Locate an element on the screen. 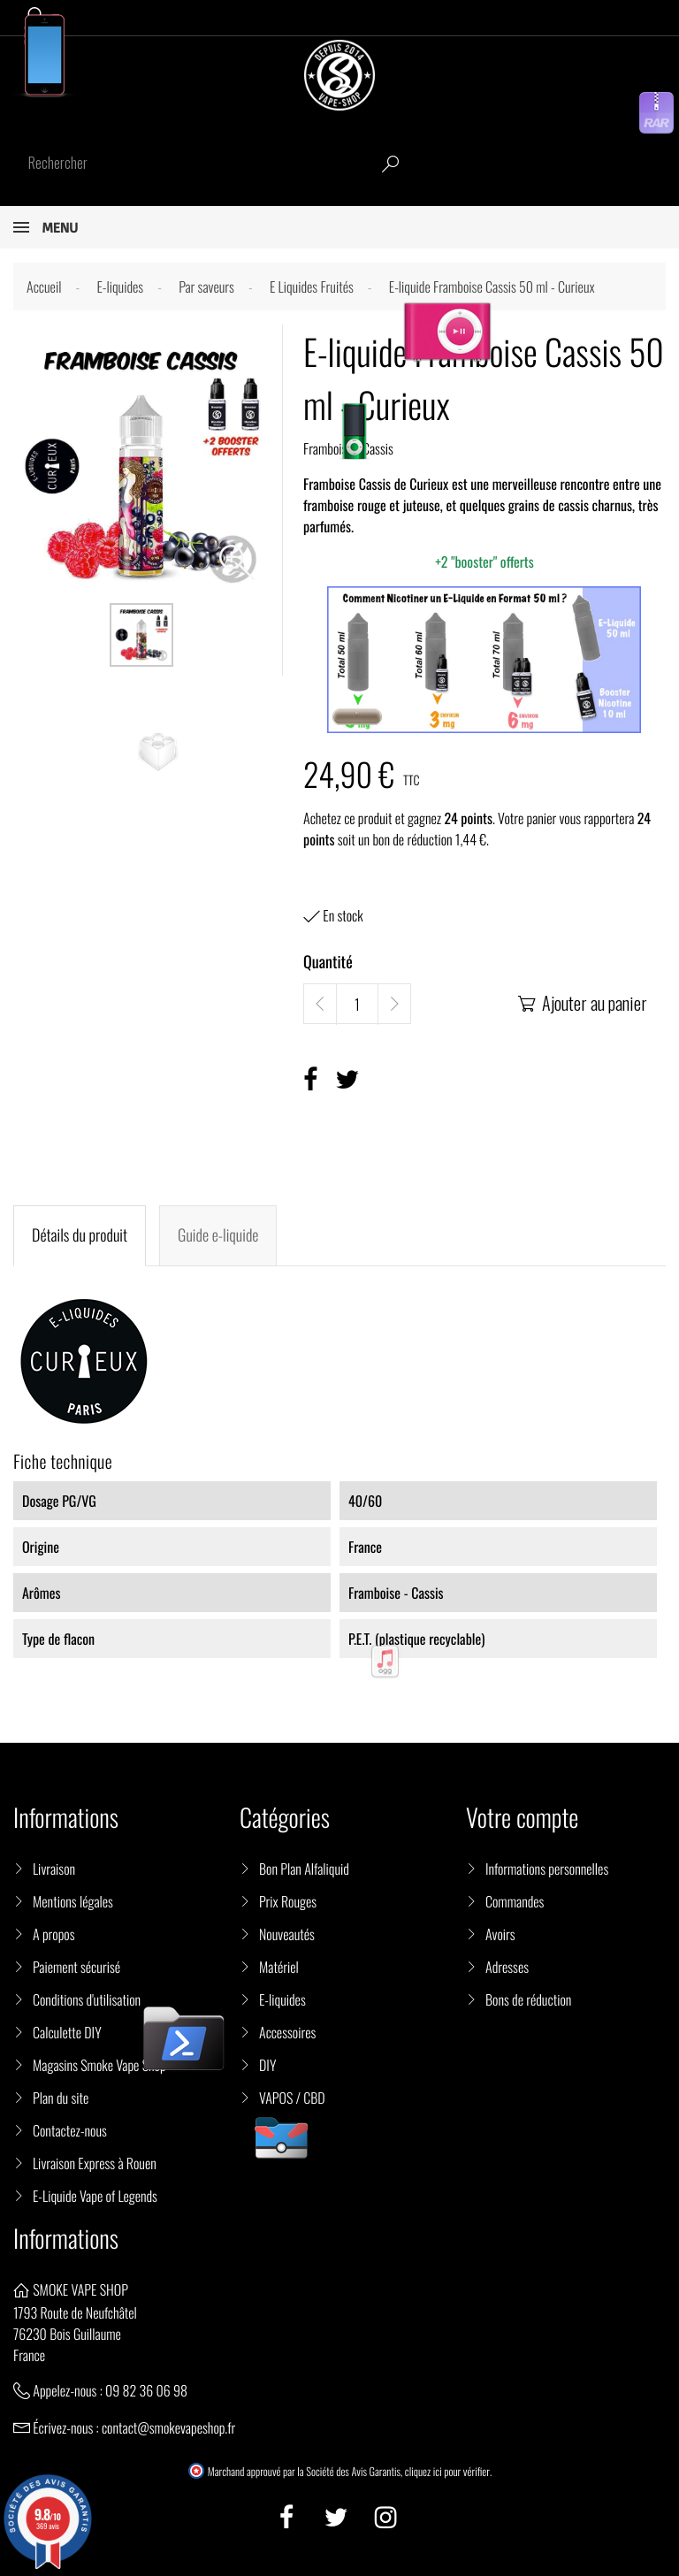 The height and width of the screenshot is (2576, 679). iPod nano device in green is located at coordinates (354, 432).